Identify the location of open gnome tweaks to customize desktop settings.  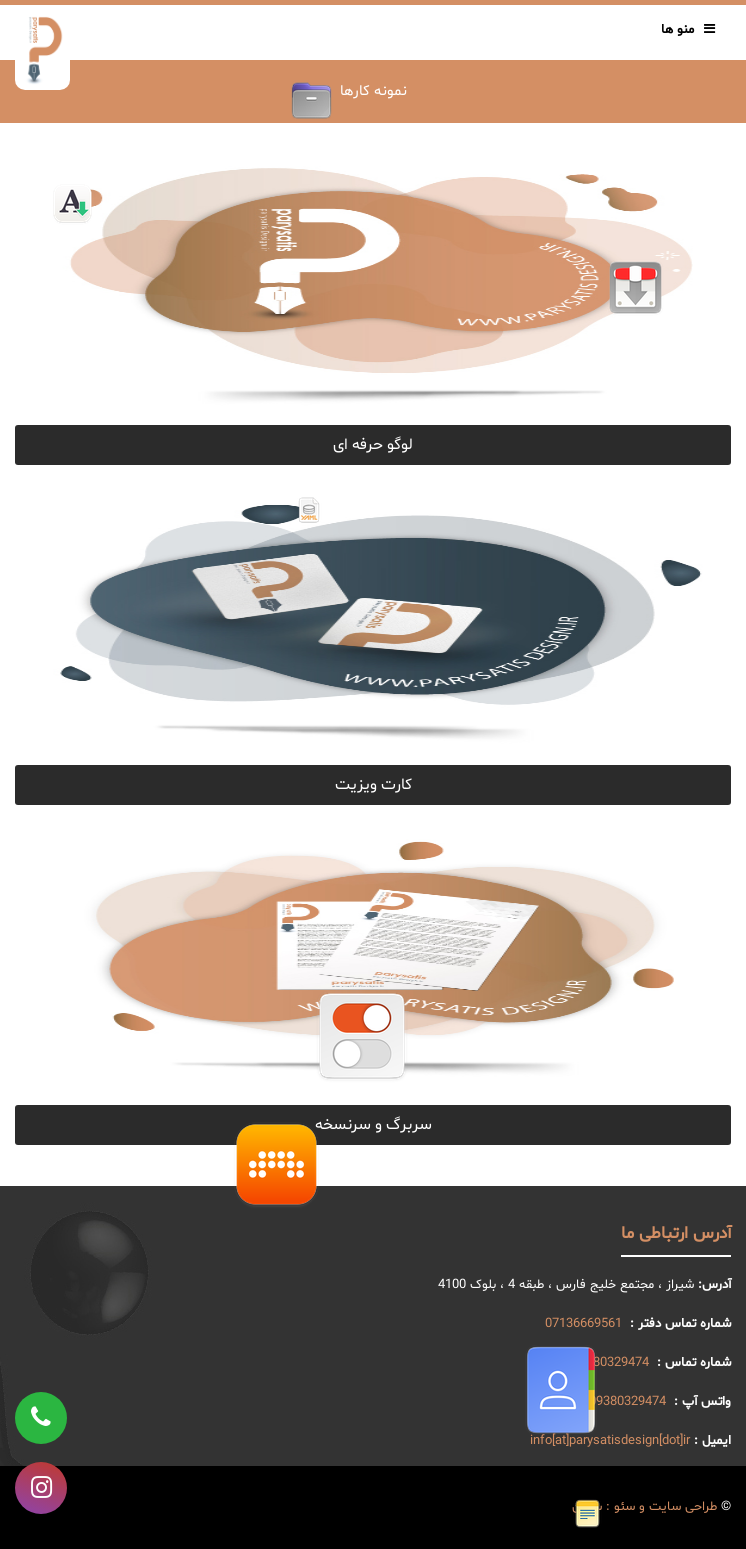
(362, 1036).